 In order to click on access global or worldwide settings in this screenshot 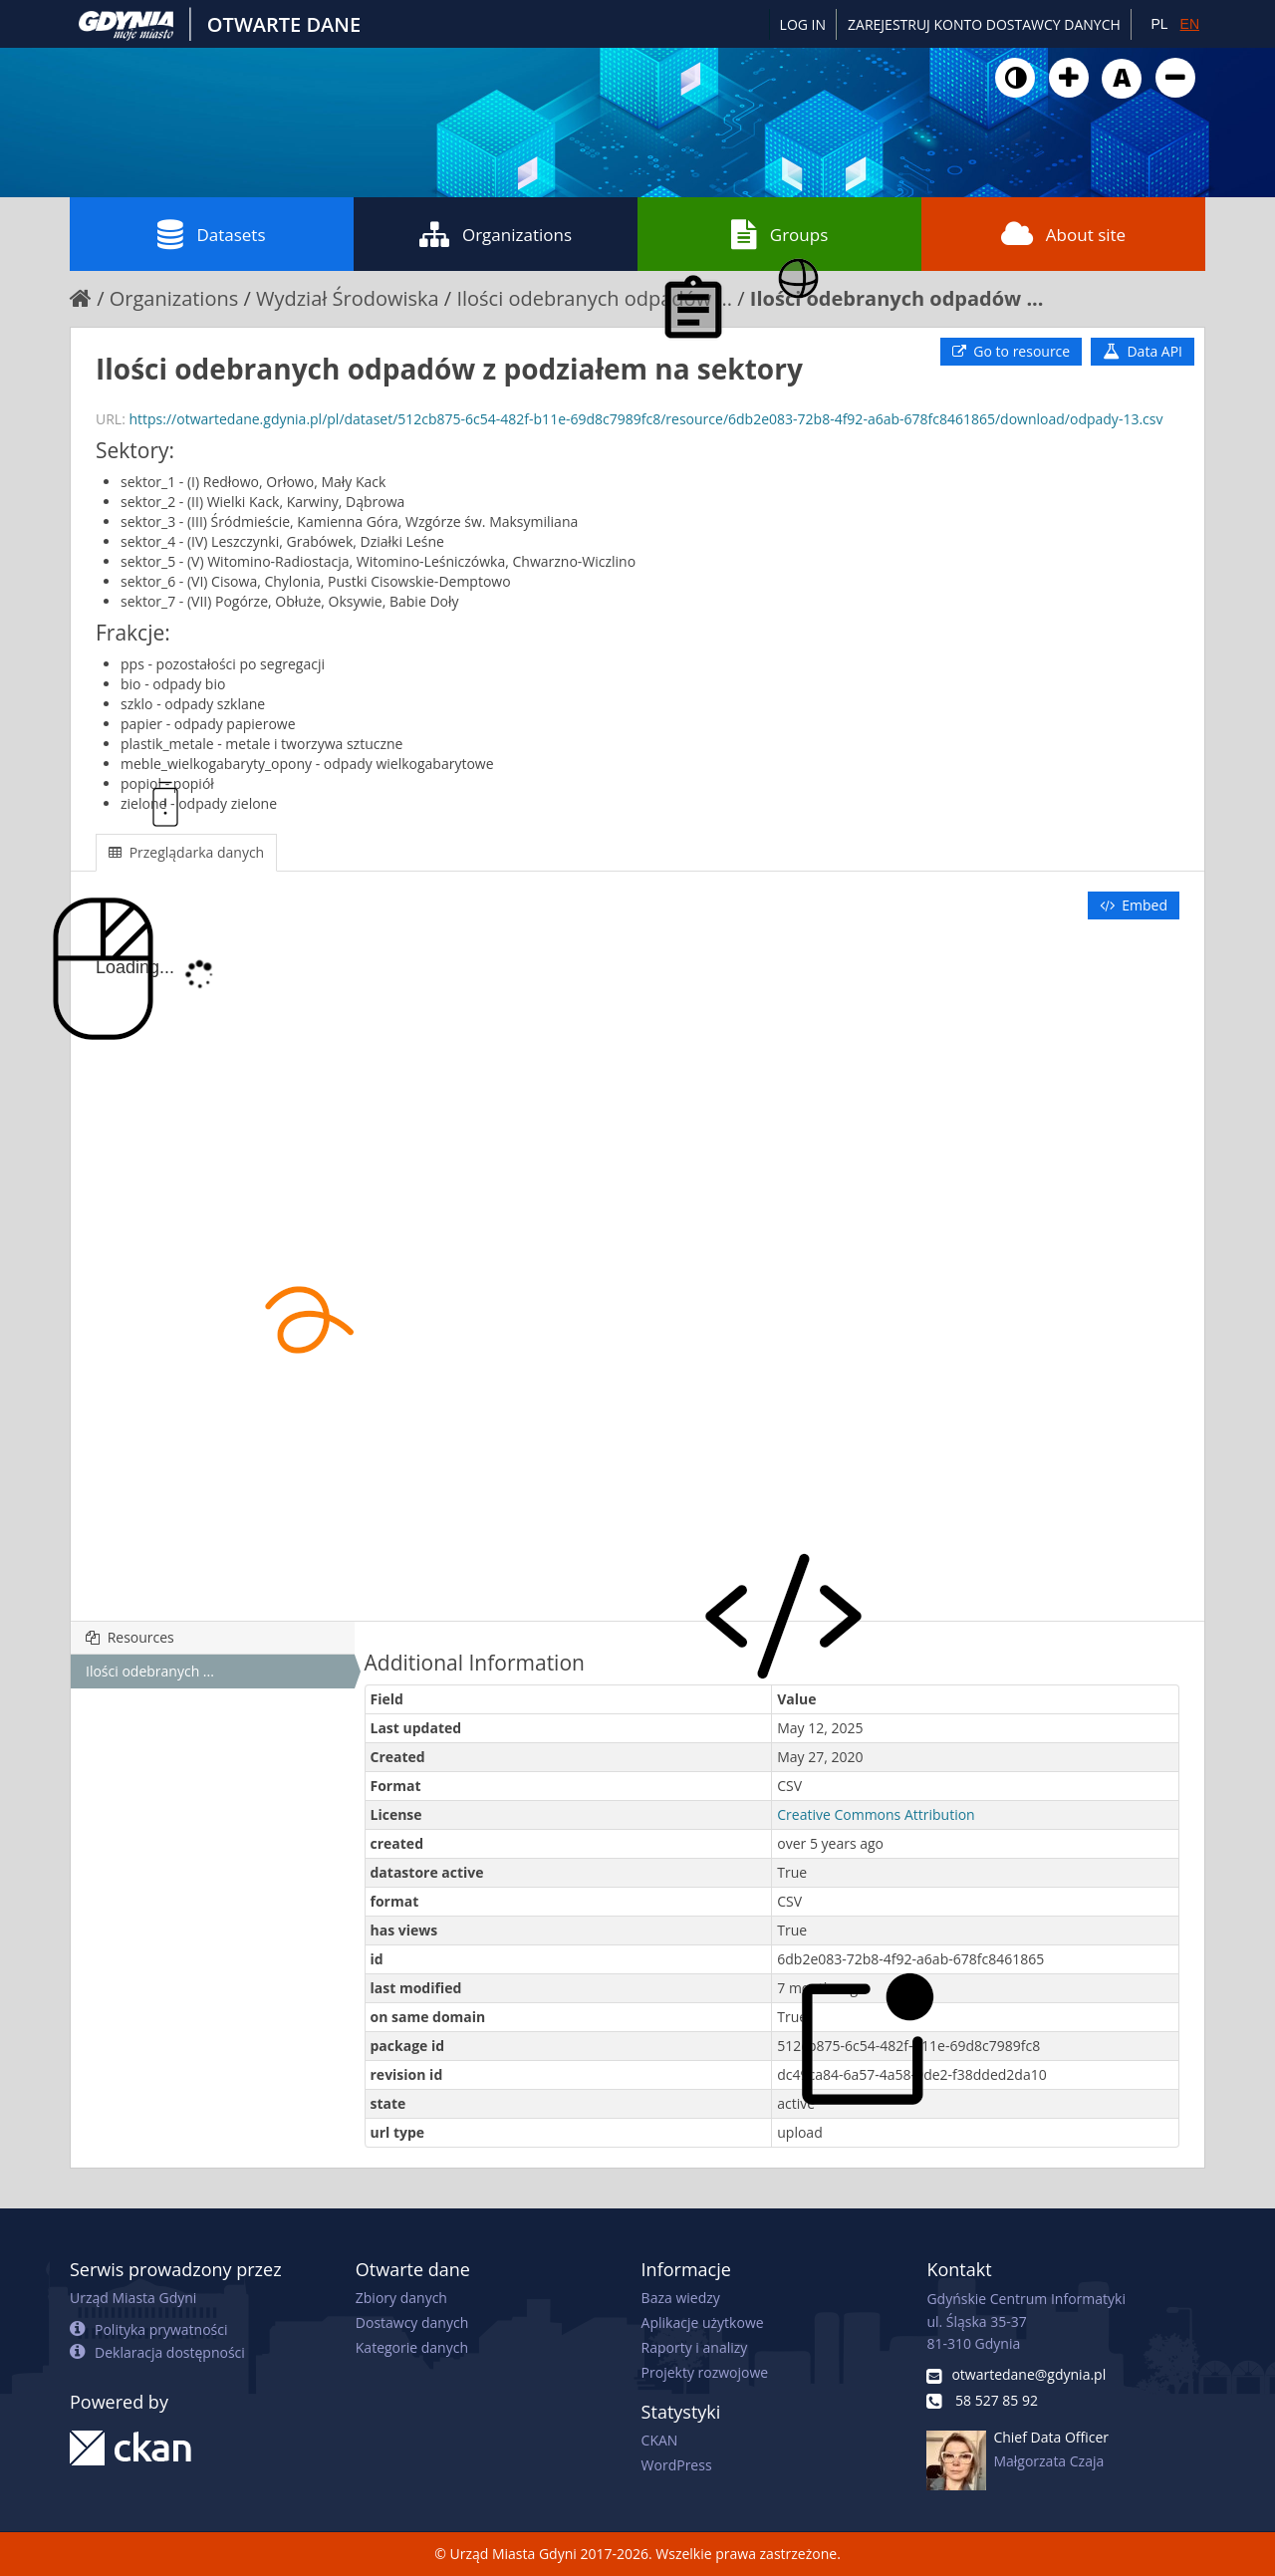, I will do `click(798, 278)`.